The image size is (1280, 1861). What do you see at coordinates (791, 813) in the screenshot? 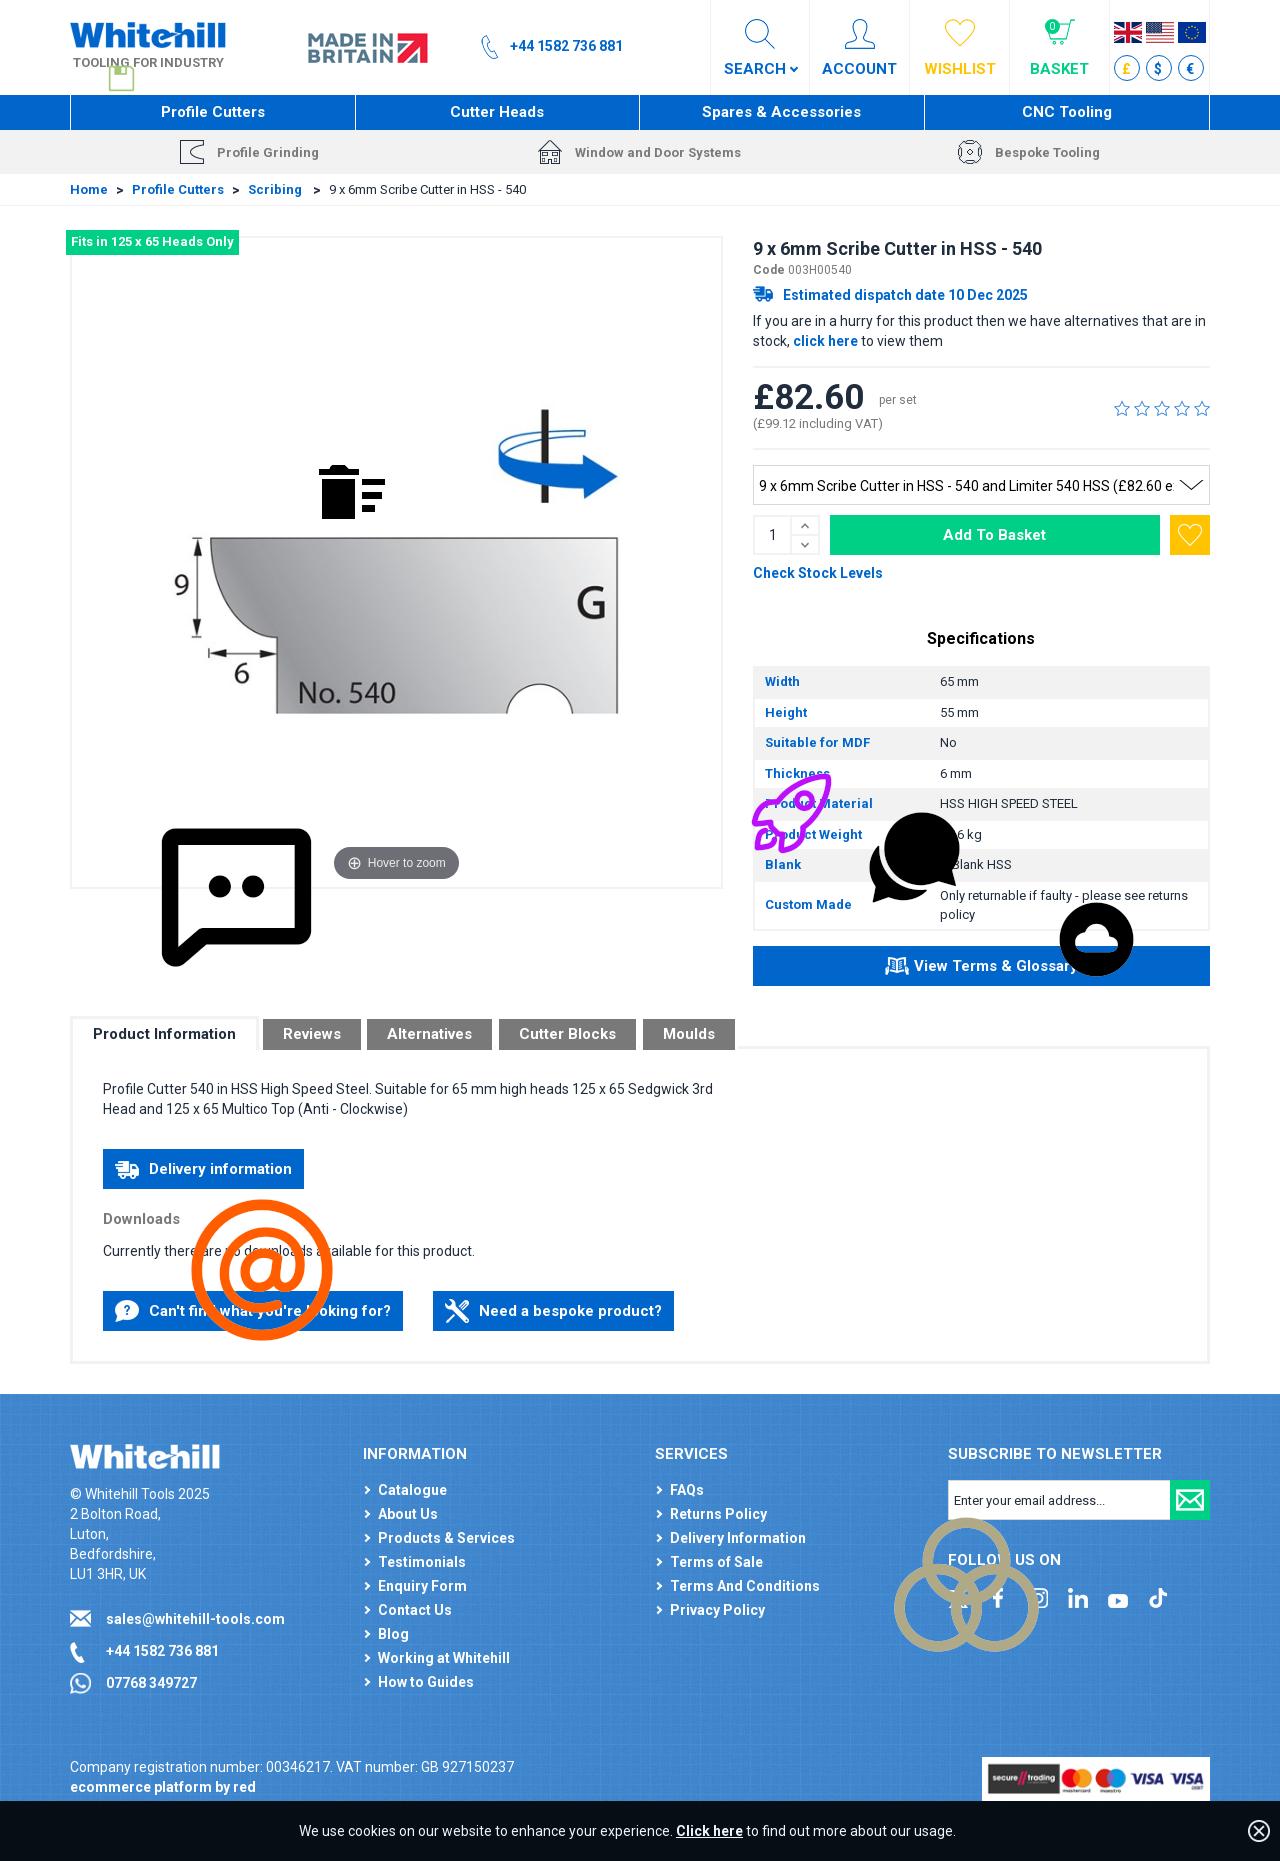
I see `launch or deploy an application` at bounding box center [791, 813].